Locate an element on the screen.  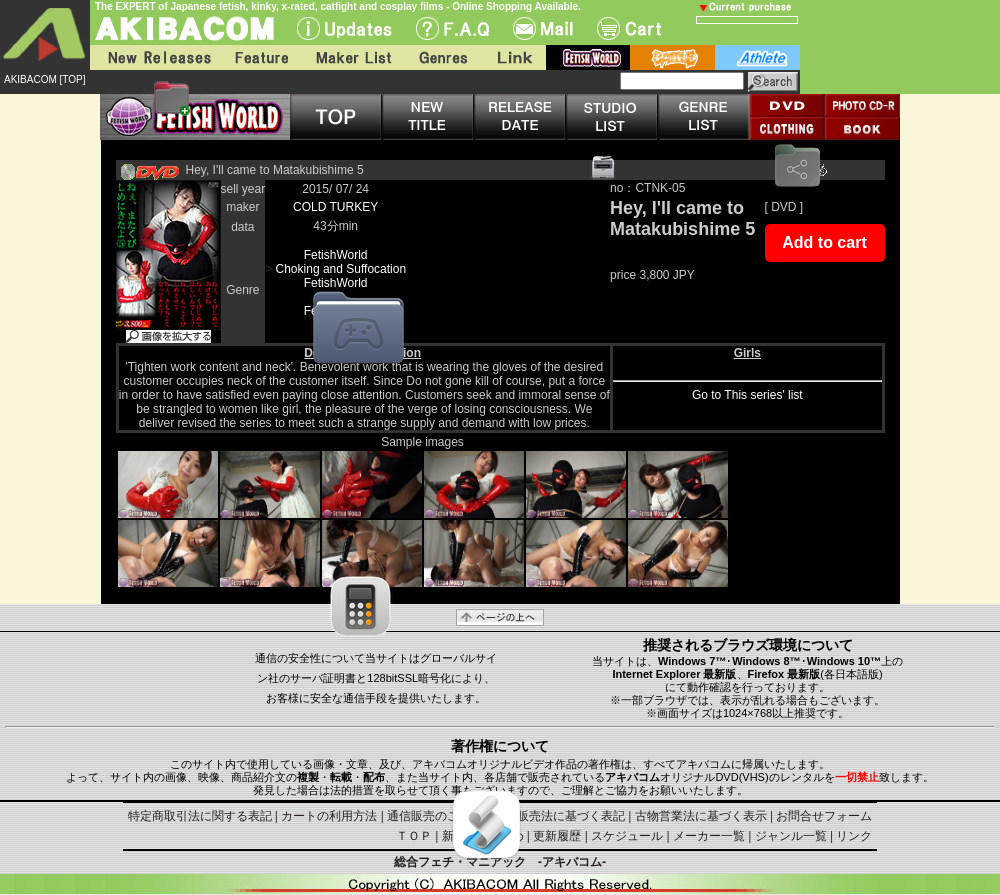
manage folder automation scripts is located at coordinates (486, 824).